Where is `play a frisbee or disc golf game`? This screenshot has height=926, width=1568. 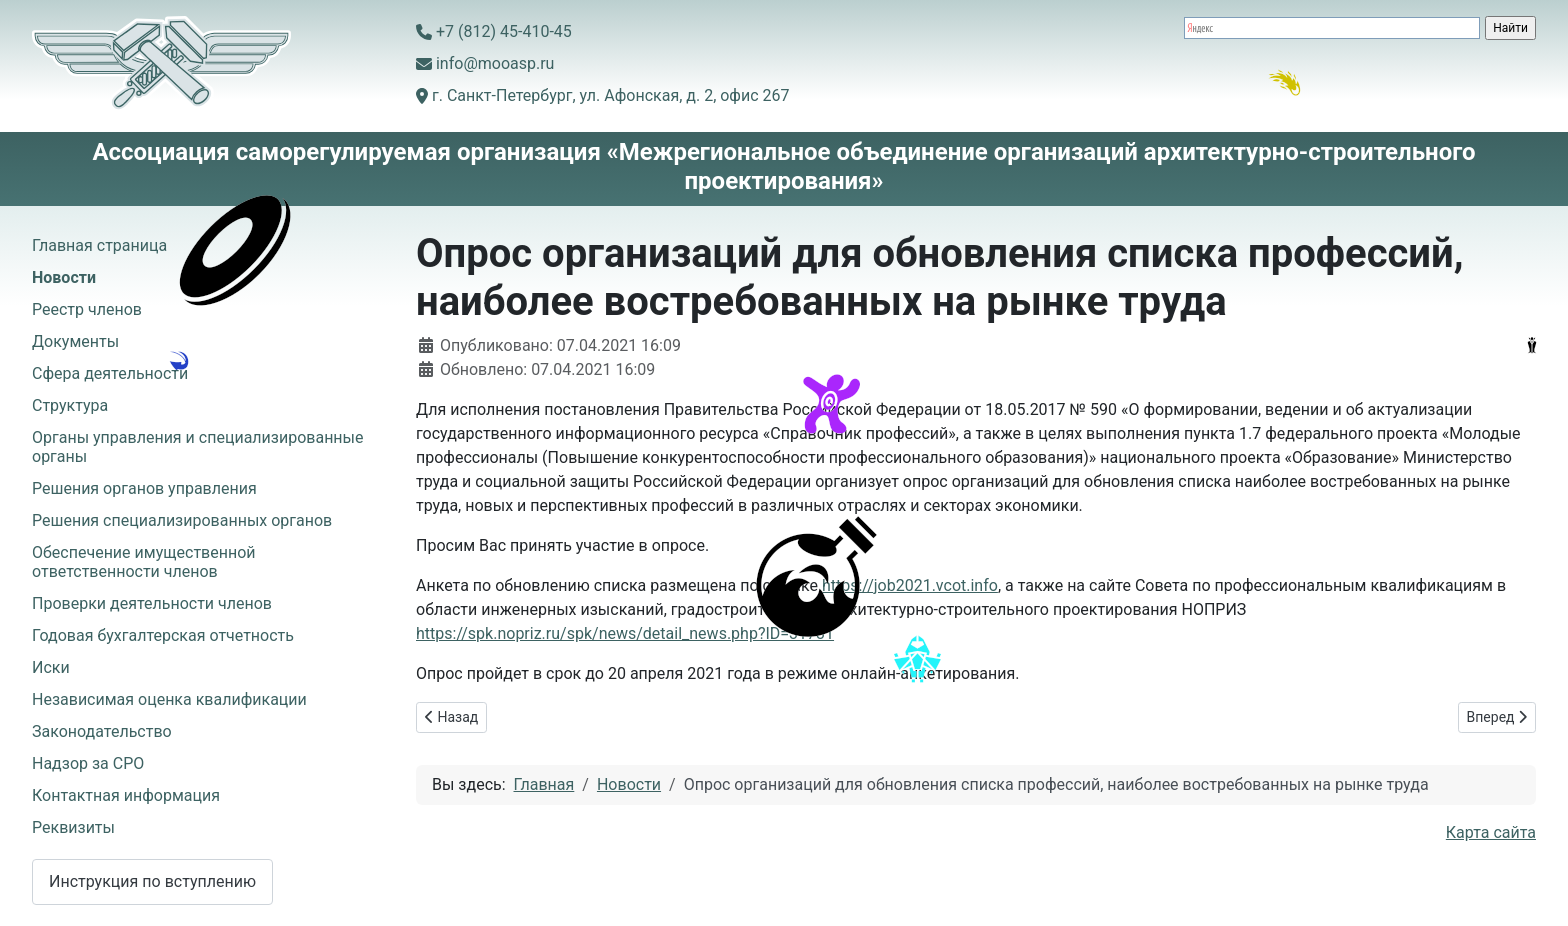
play a frisbee or disc golf game is located at coordinates (235, 250).